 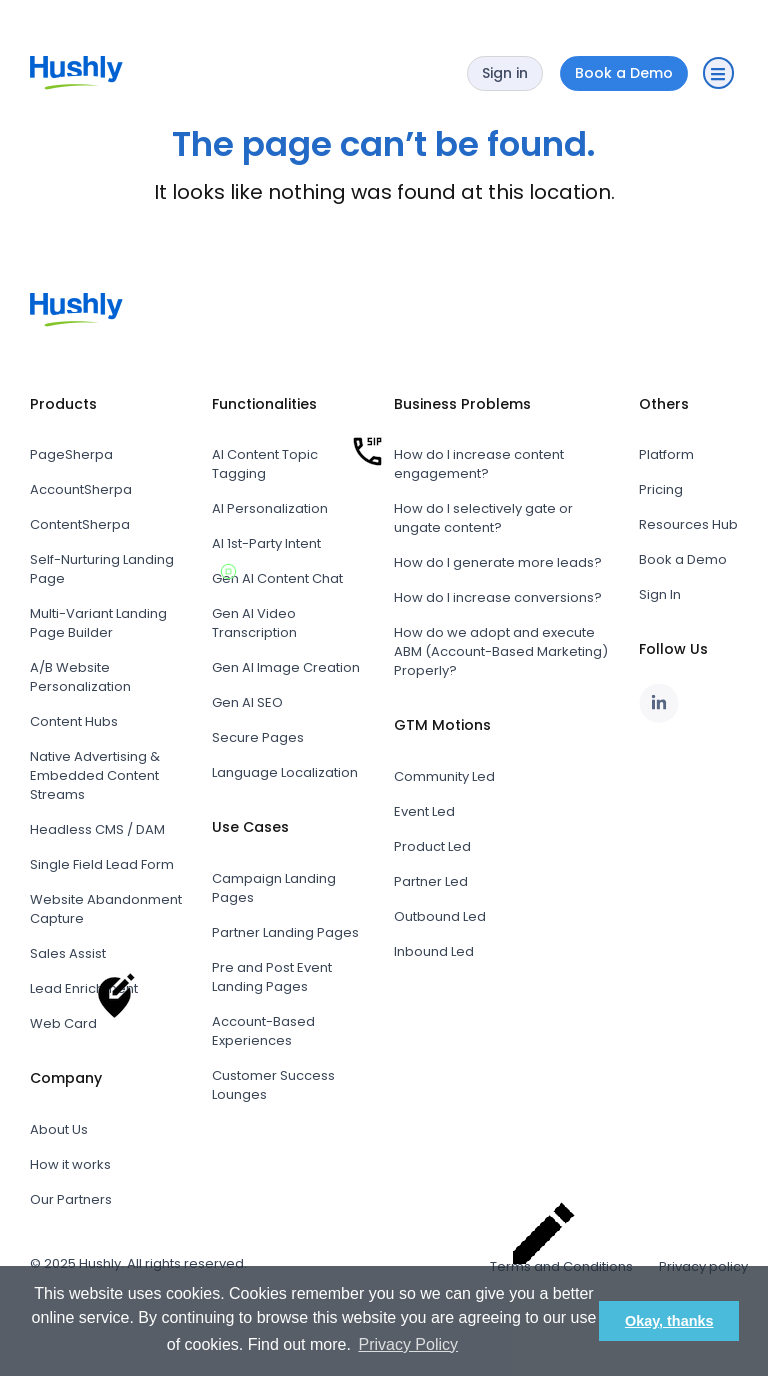 What do you see at coordinates (367, 451) in the screenshot?
I see `make a SIP (internet protocol) phone call` at bounding box center [367, 451].